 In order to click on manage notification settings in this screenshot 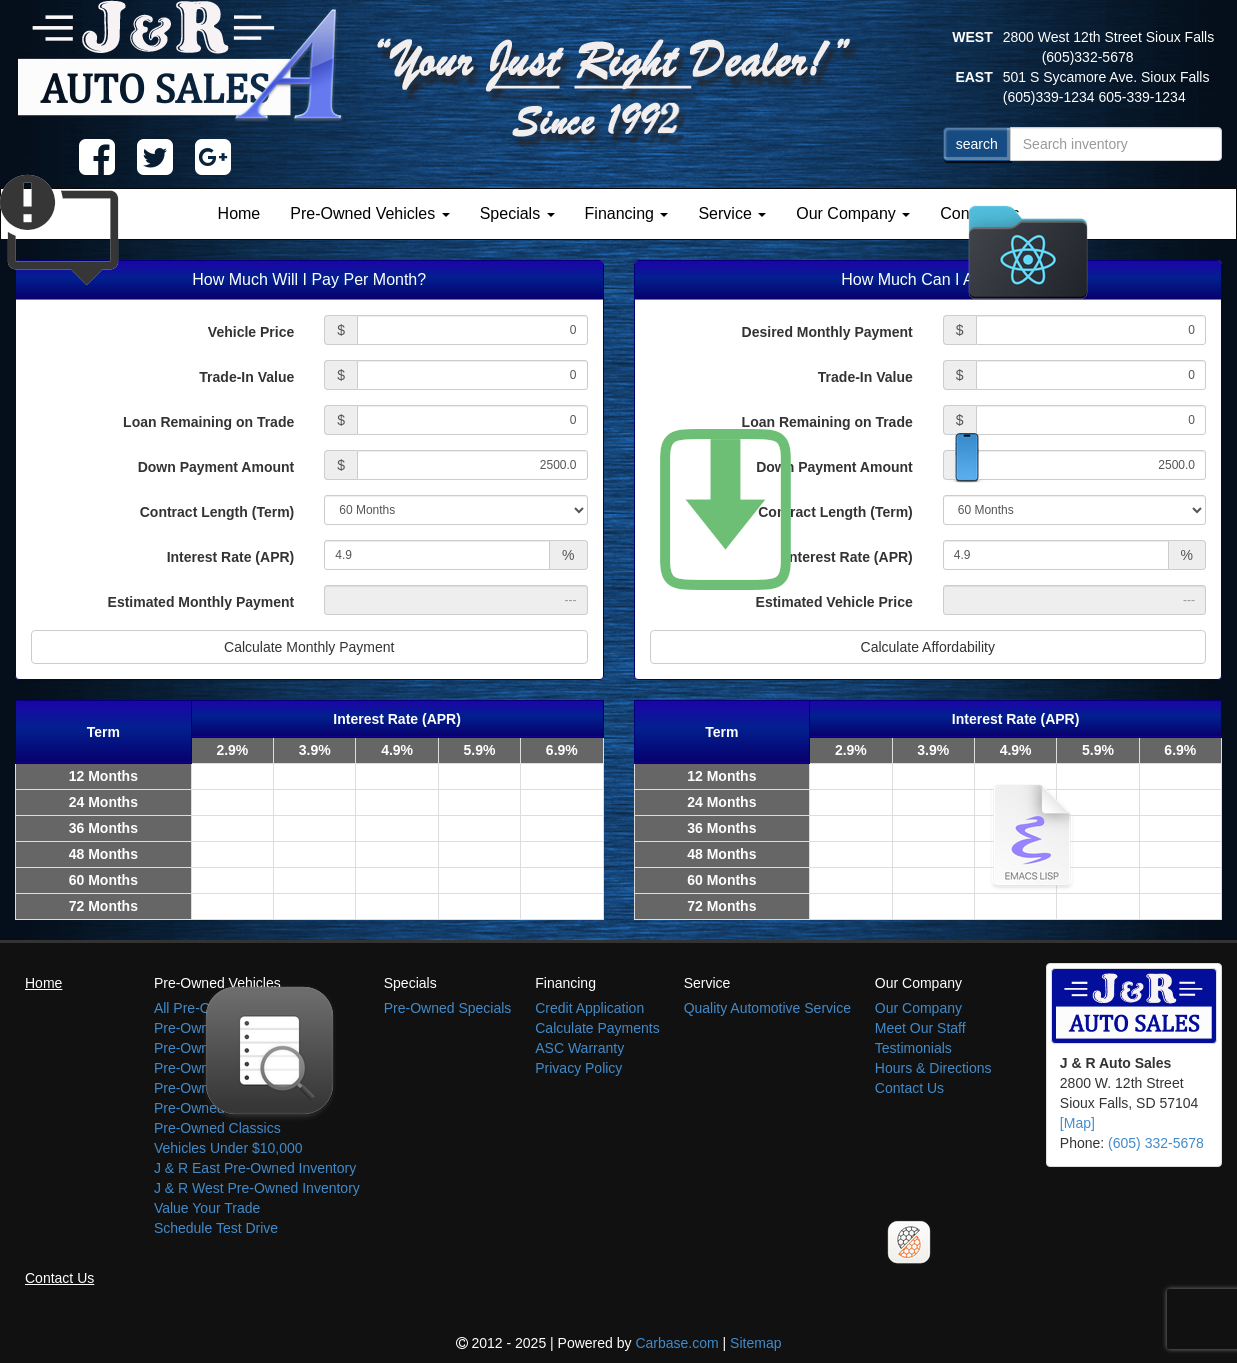, I will do `click(63, 230)`.